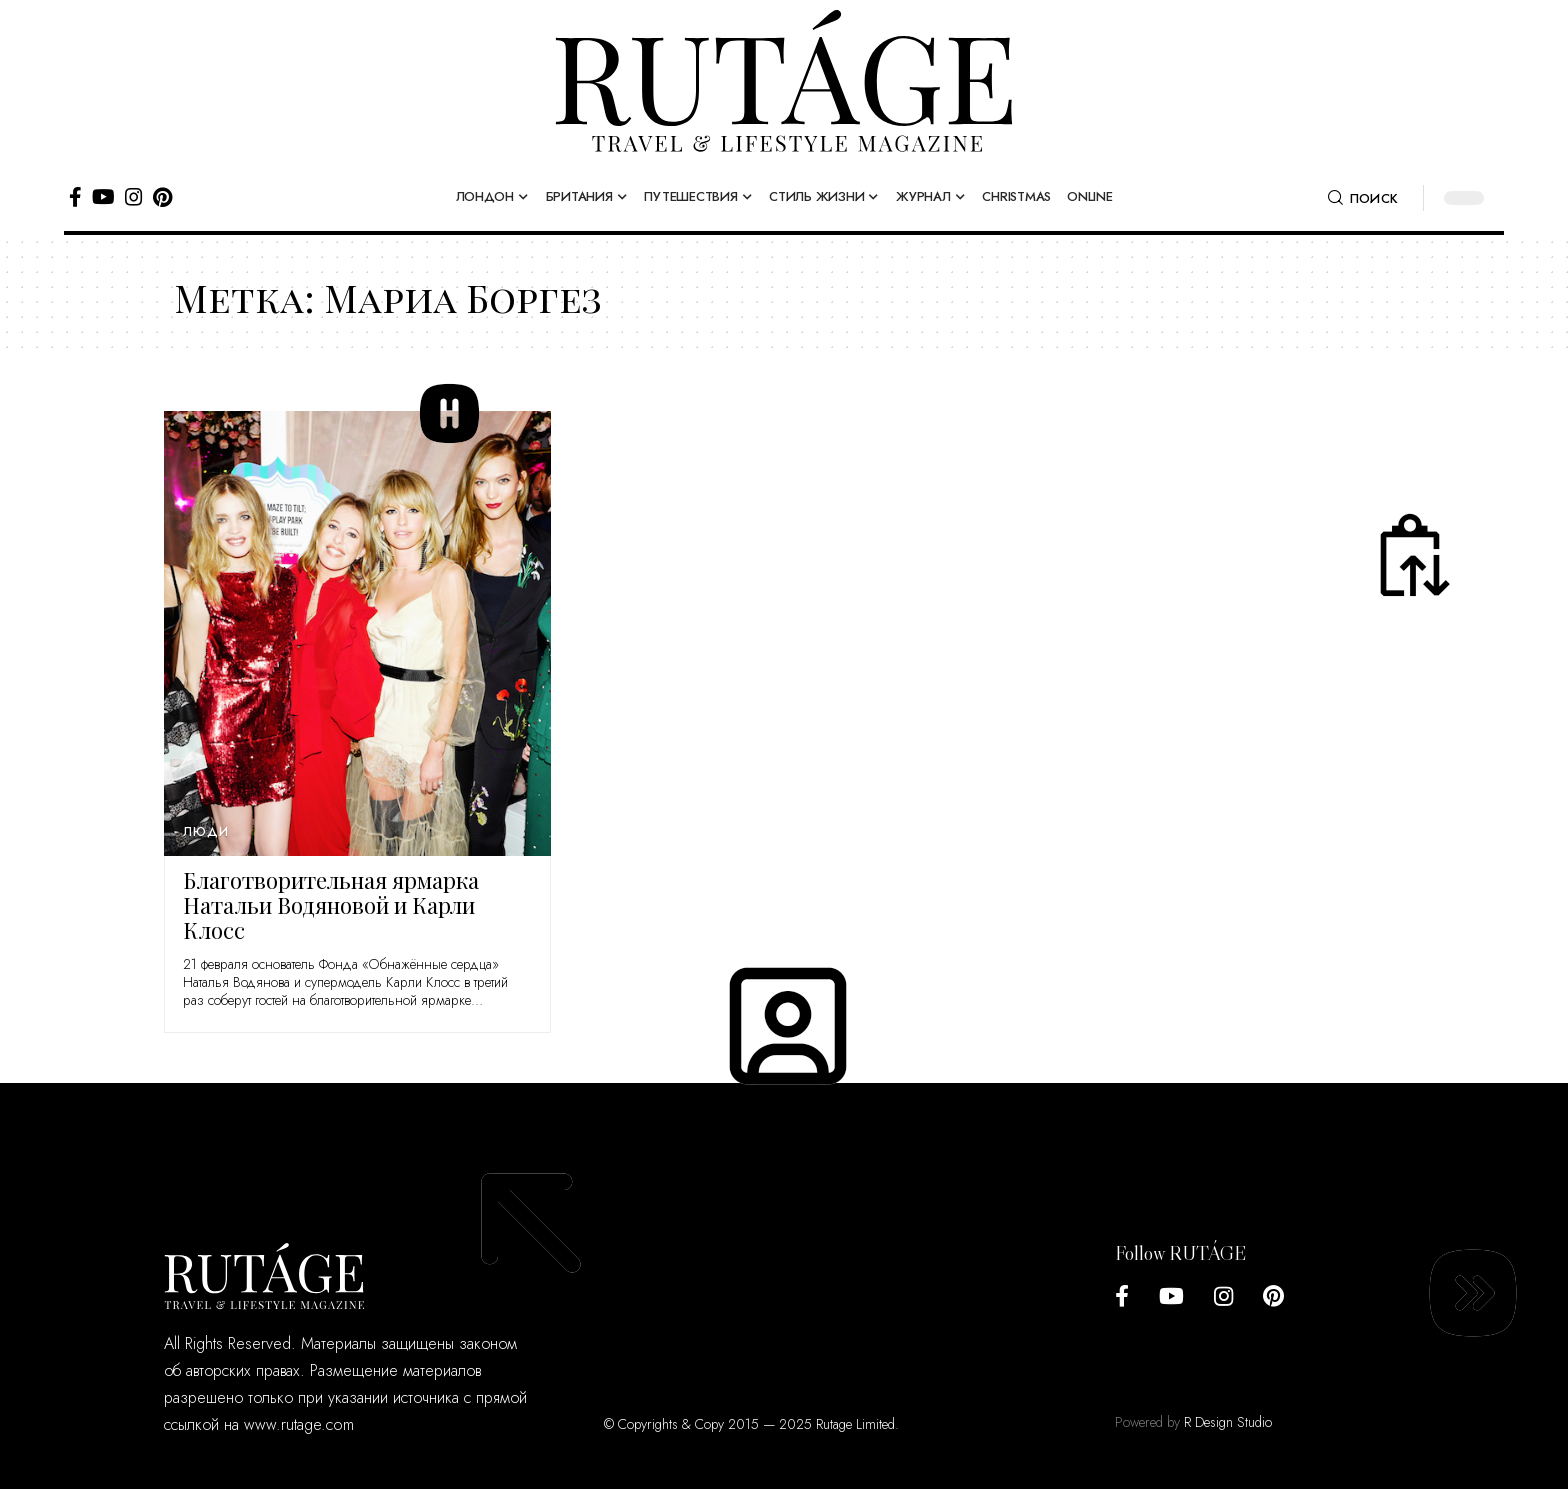  I want to click on copy to clipboard, so click(1410, 555).